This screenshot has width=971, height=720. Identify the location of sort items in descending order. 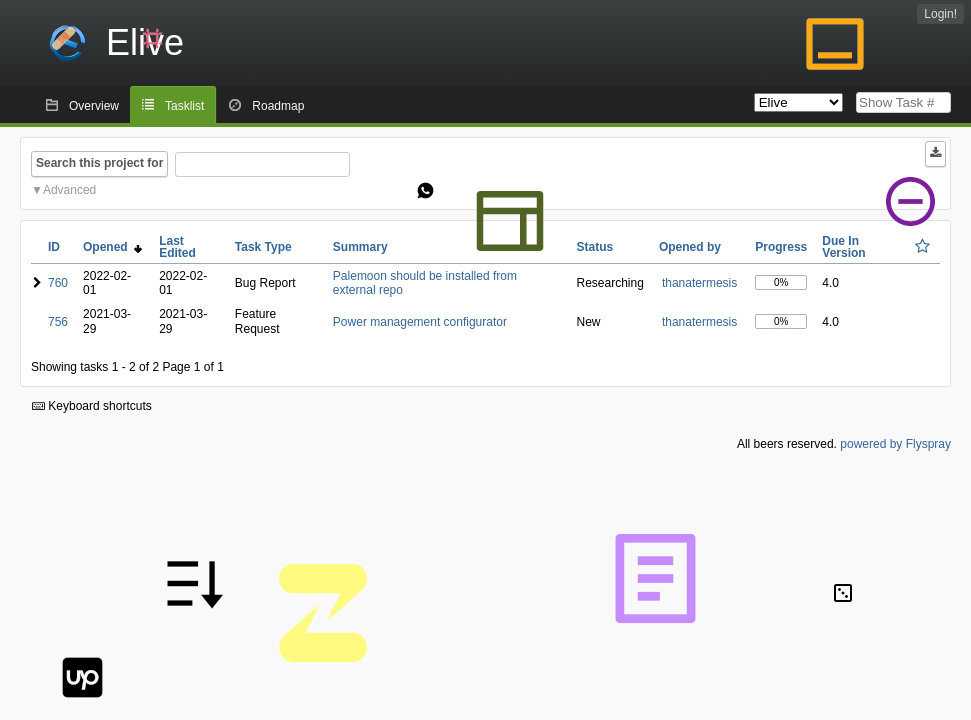
(192, 583).